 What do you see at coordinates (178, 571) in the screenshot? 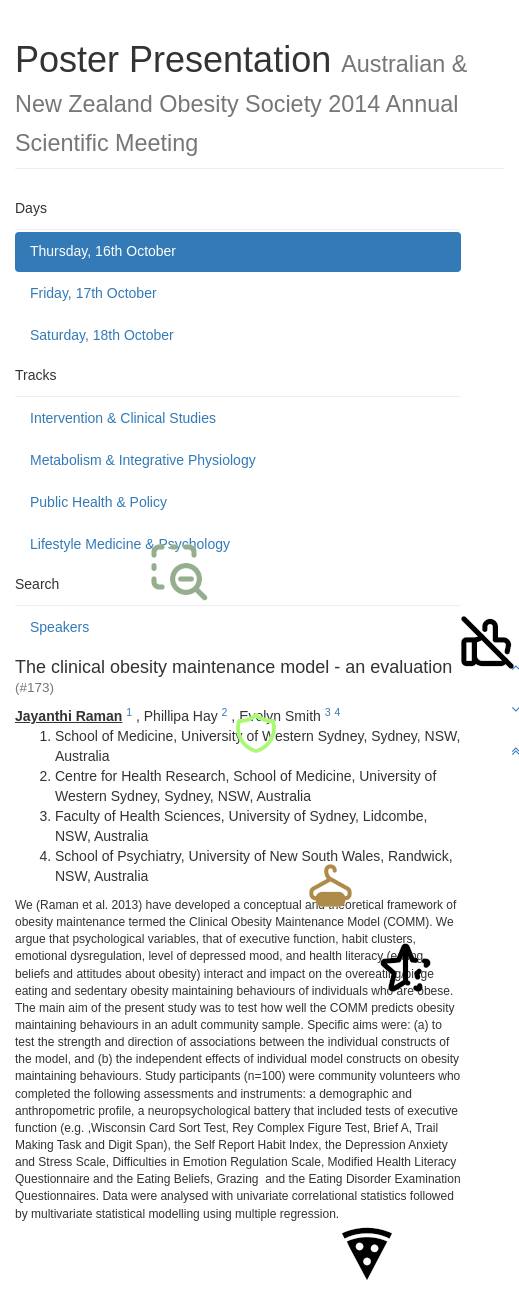
I see `zoom out of selected area` at bounding box center [178, 571].